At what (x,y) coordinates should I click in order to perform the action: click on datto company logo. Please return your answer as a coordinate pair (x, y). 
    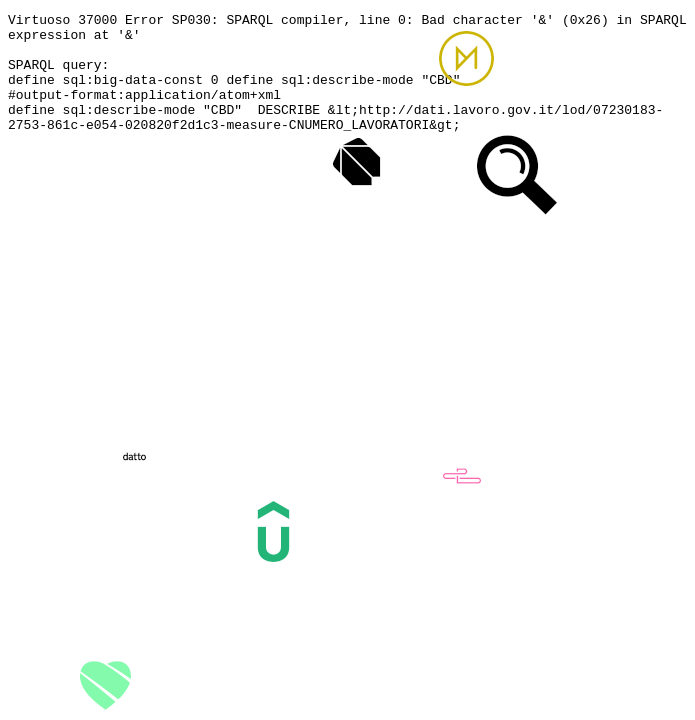
    Looking at the image, I should click on (134, 456).